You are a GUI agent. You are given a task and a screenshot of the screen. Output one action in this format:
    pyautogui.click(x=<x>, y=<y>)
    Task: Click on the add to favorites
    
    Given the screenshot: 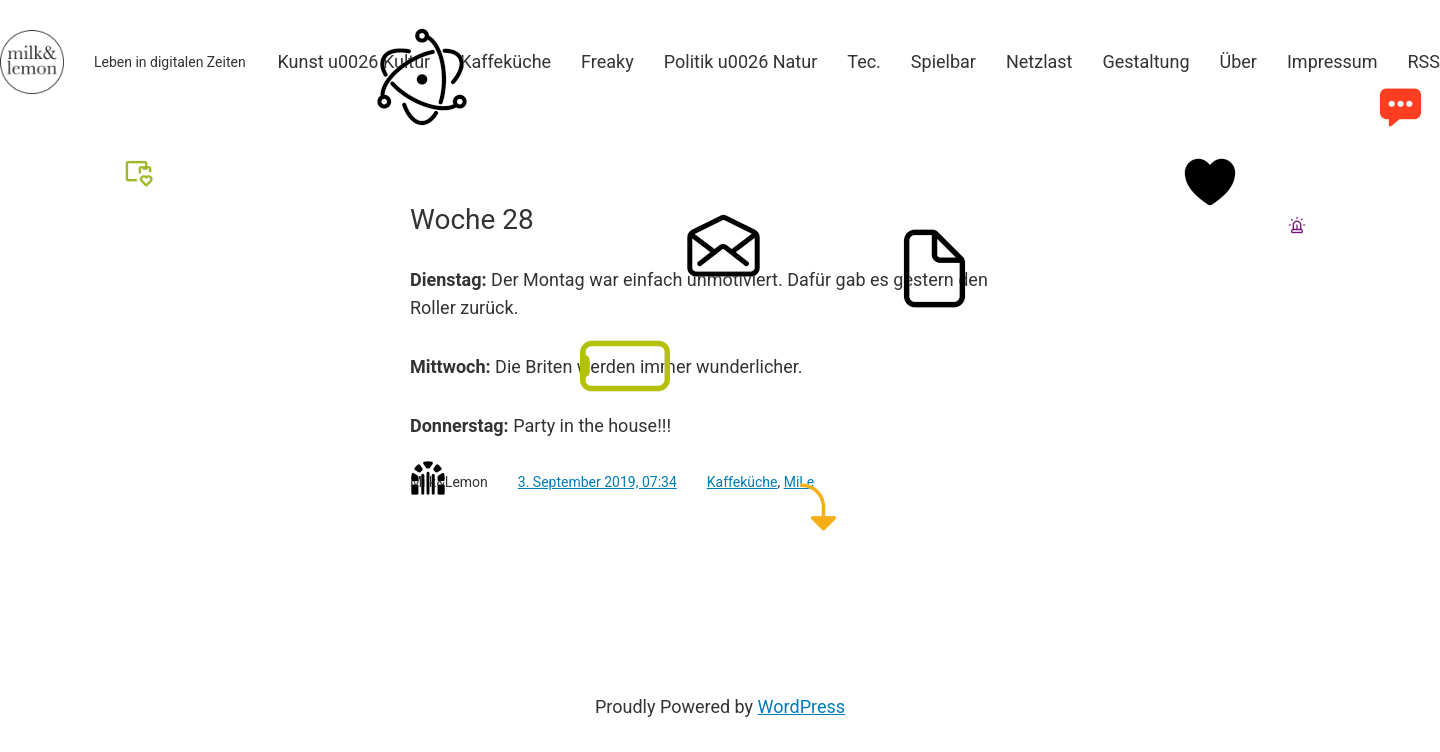 What is the action you would take?
    pyautogui.click(x=1210, y=182)
    